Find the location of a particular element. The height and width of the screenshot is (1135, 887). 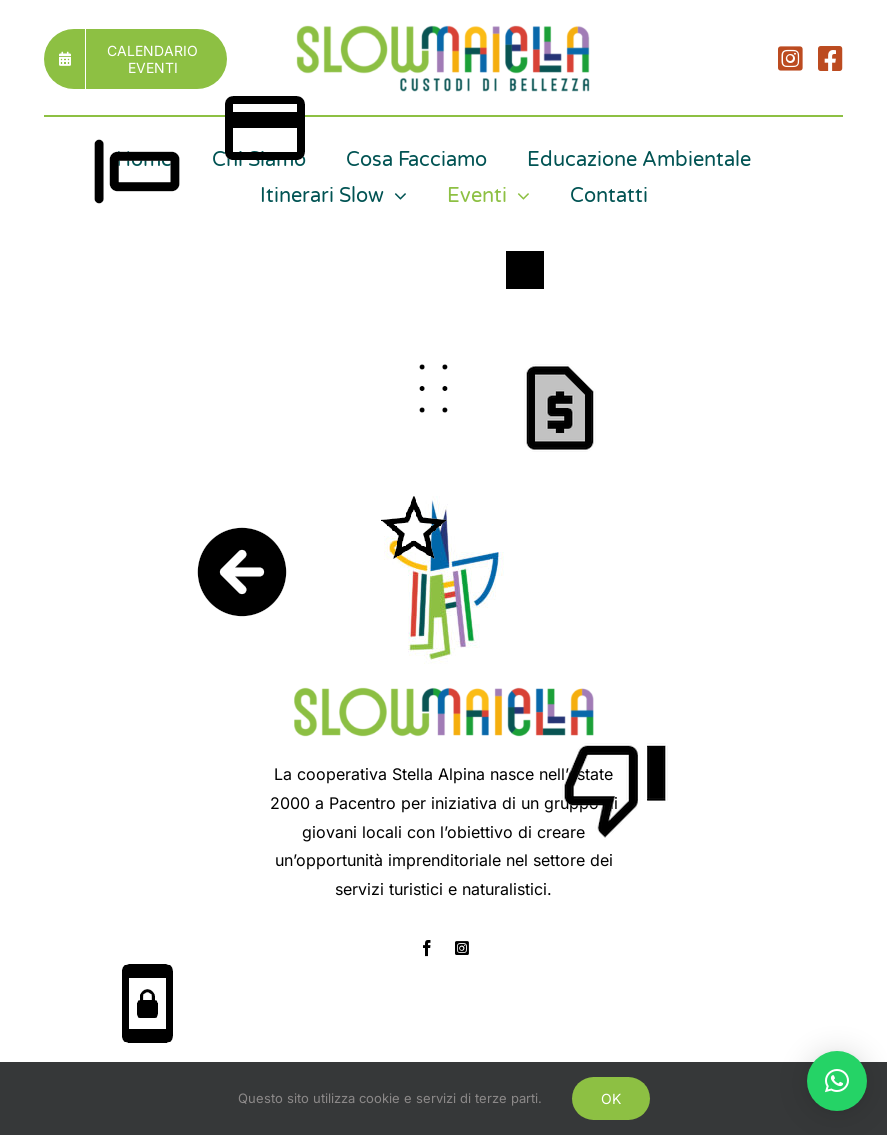

align text or content to the left is located at coordinates (135, 171).